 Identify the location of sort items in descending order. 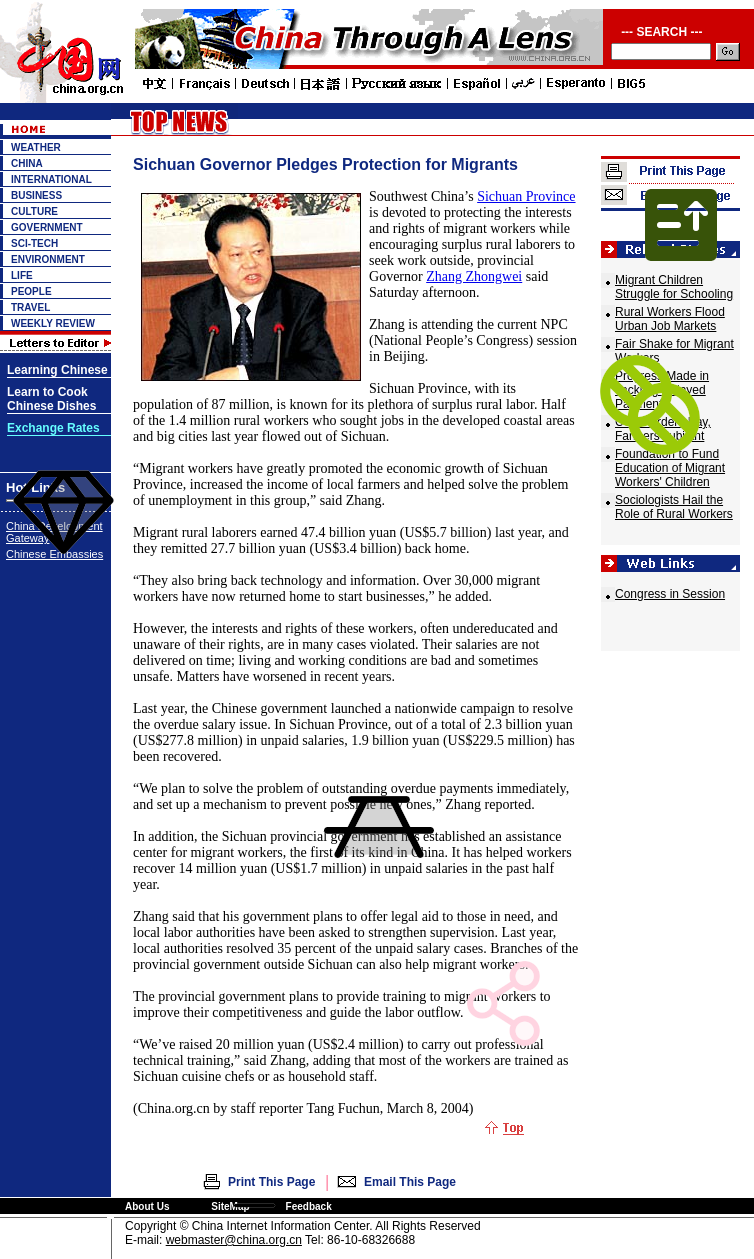
(681, 225).